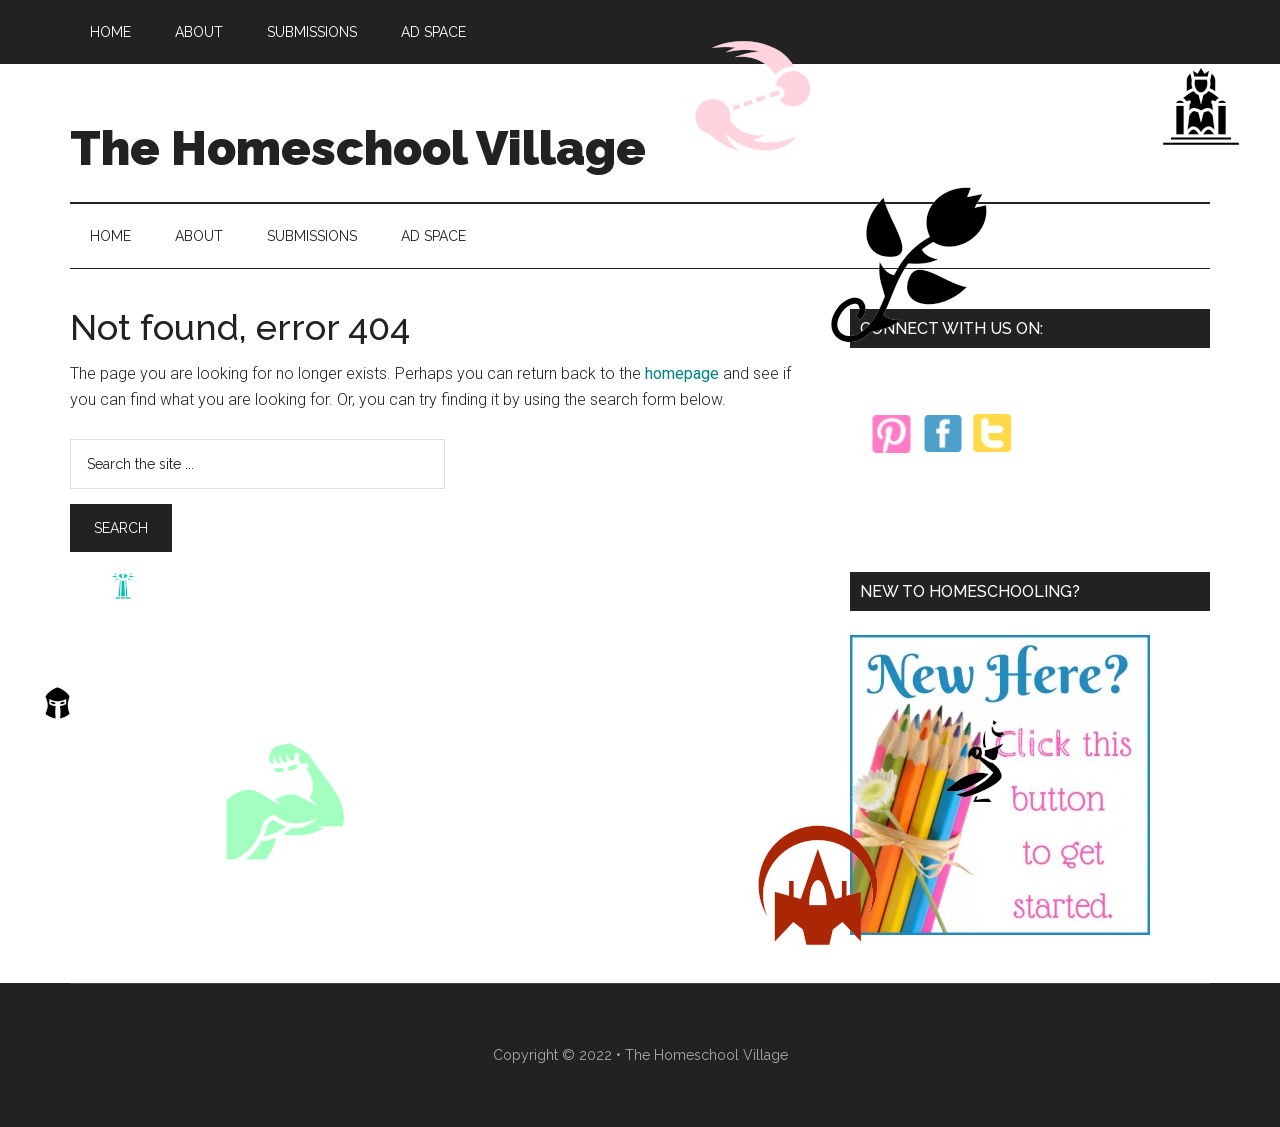 This screenshot has height=1127, width=1280. I want to click on select warrior or knight character class, so click(57, 703).